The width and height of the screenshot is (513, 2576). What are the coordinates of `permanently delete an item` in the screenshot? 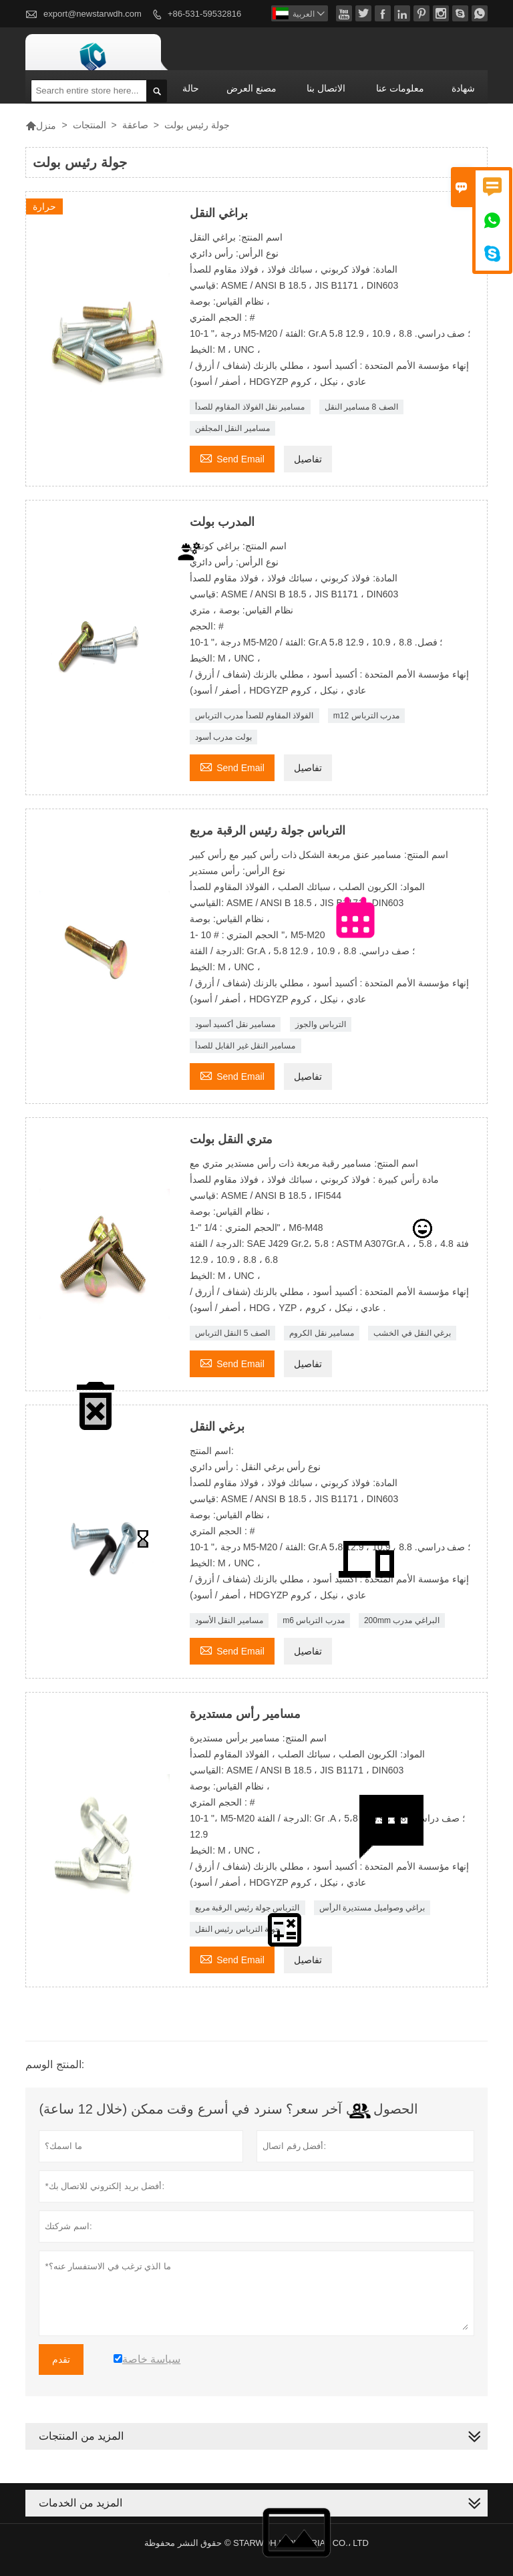 It's located at (96, 1406).